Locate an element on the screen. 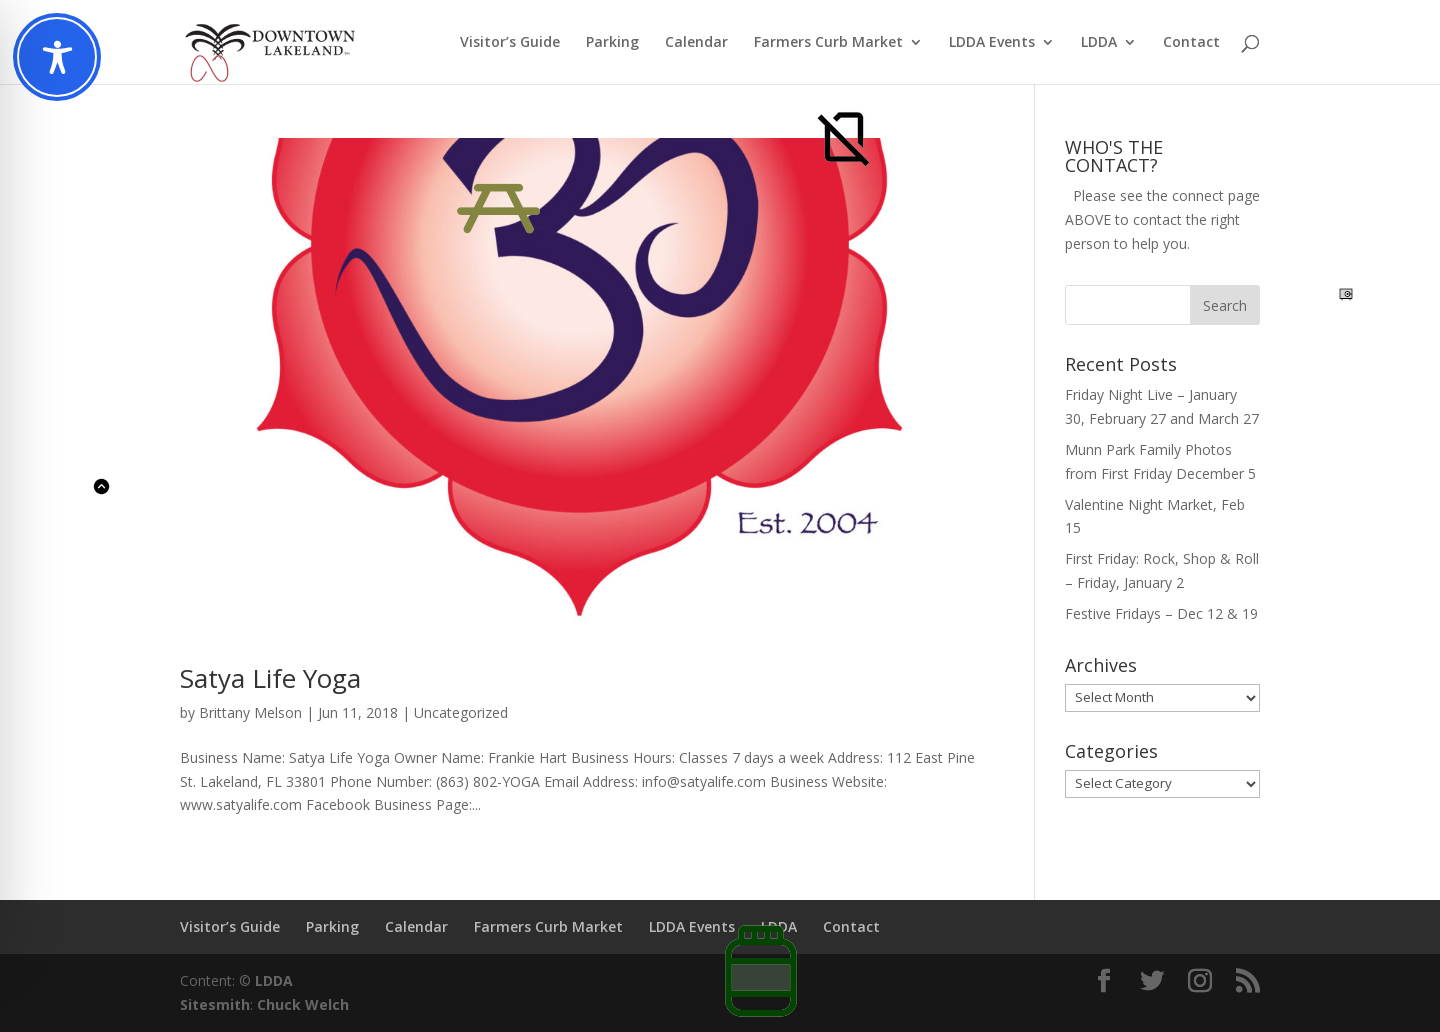 The image size is (1440, 1032). no sim card detected is located at coordinates (844, 137).